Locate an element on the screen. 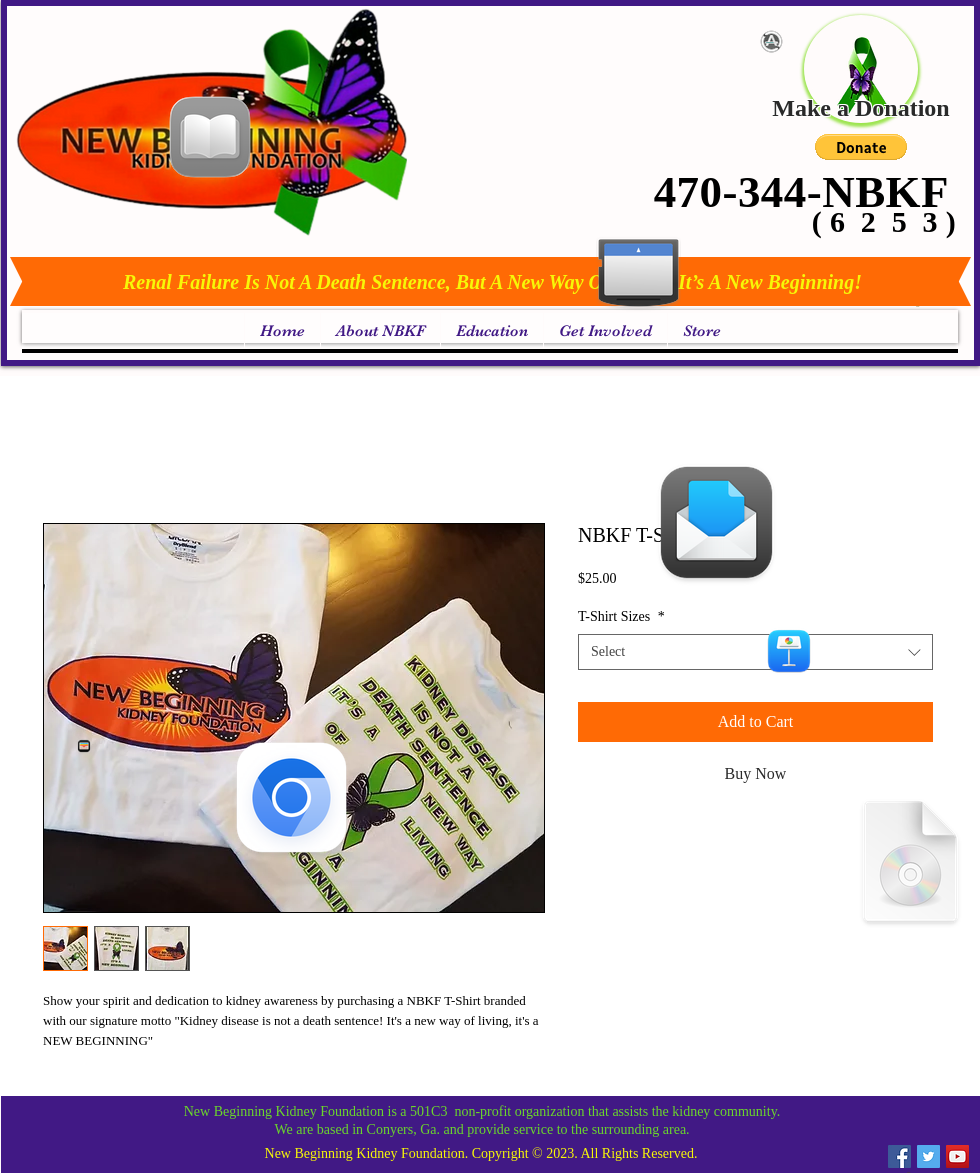 This screenshot has height=1173, width=980. an ISO disc image file is located at coordinates (910, 863).